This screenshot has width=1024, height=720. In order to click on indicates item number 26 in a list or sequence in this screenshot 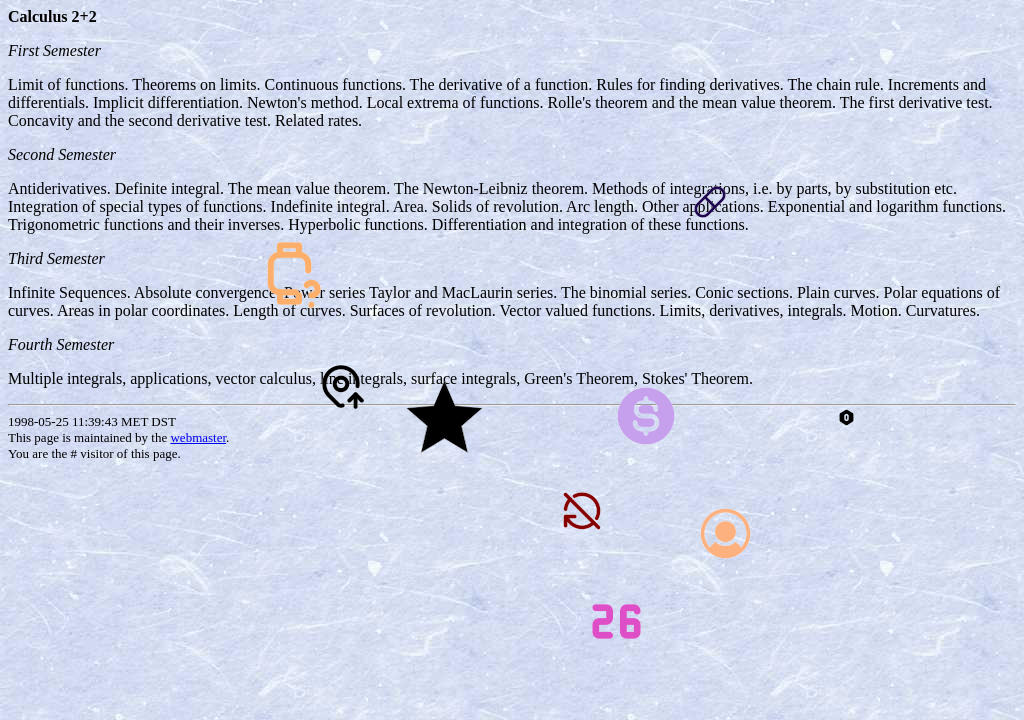, I will do `click(616, 621)`.